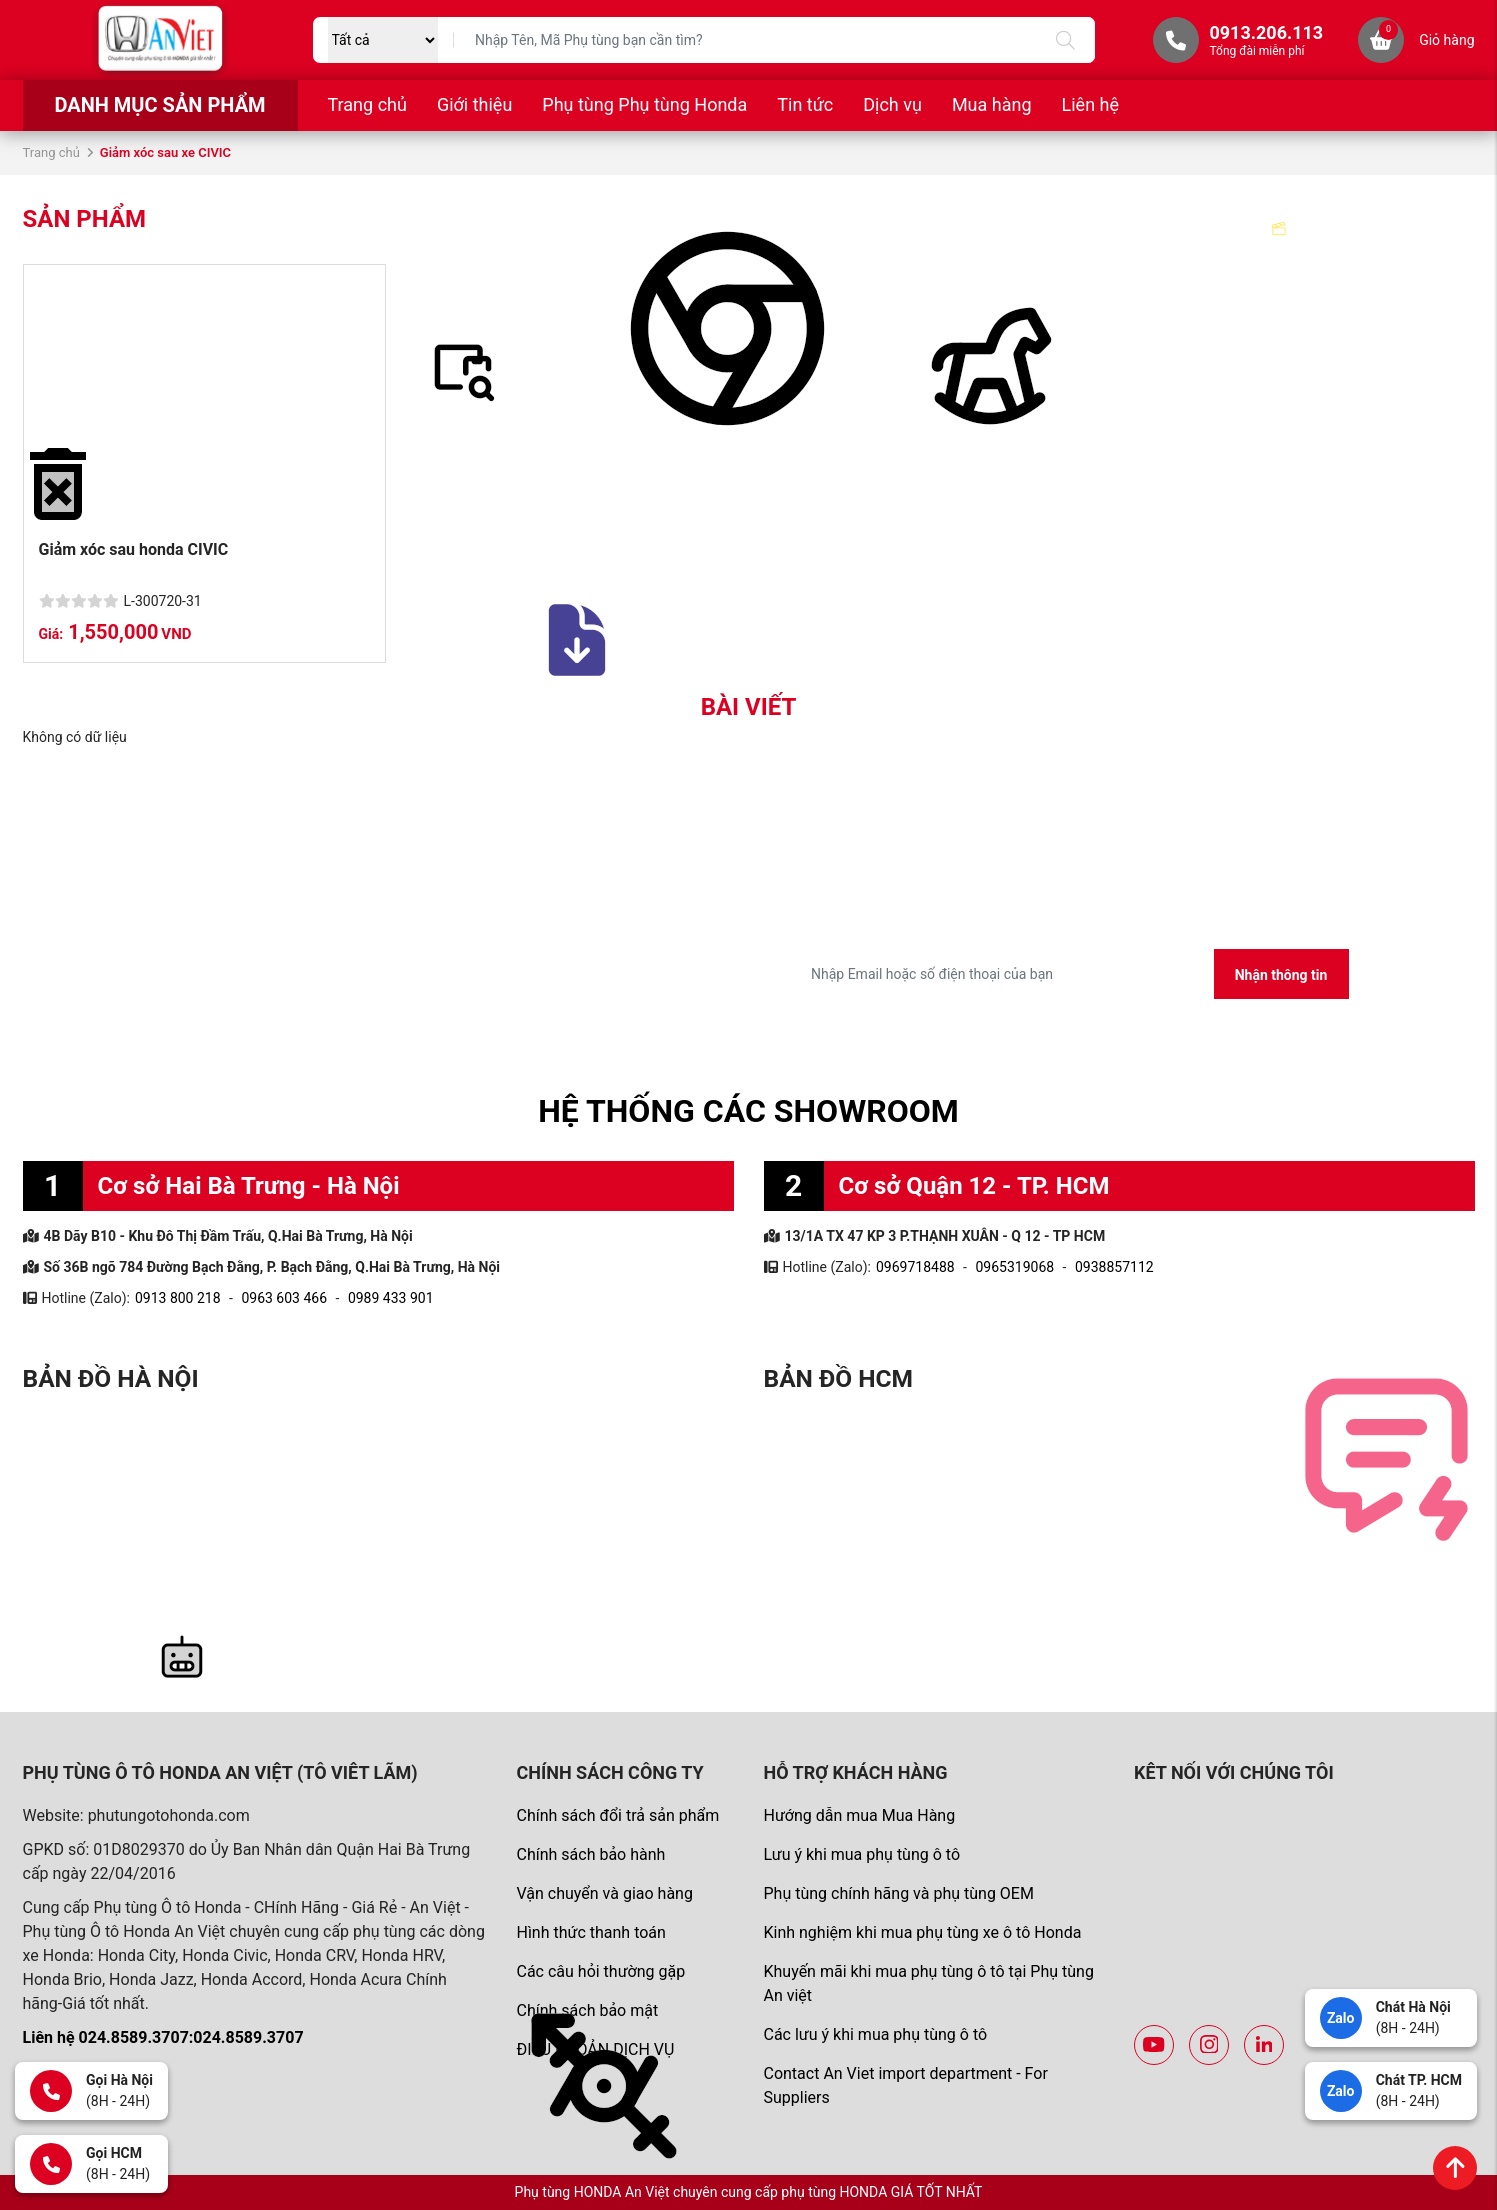 This screenshot has height=2210, width=1497. What do you see at coordinates (463, 370) in the screenshot?
I see `search for connected devices` at bounding box center [463, 370].